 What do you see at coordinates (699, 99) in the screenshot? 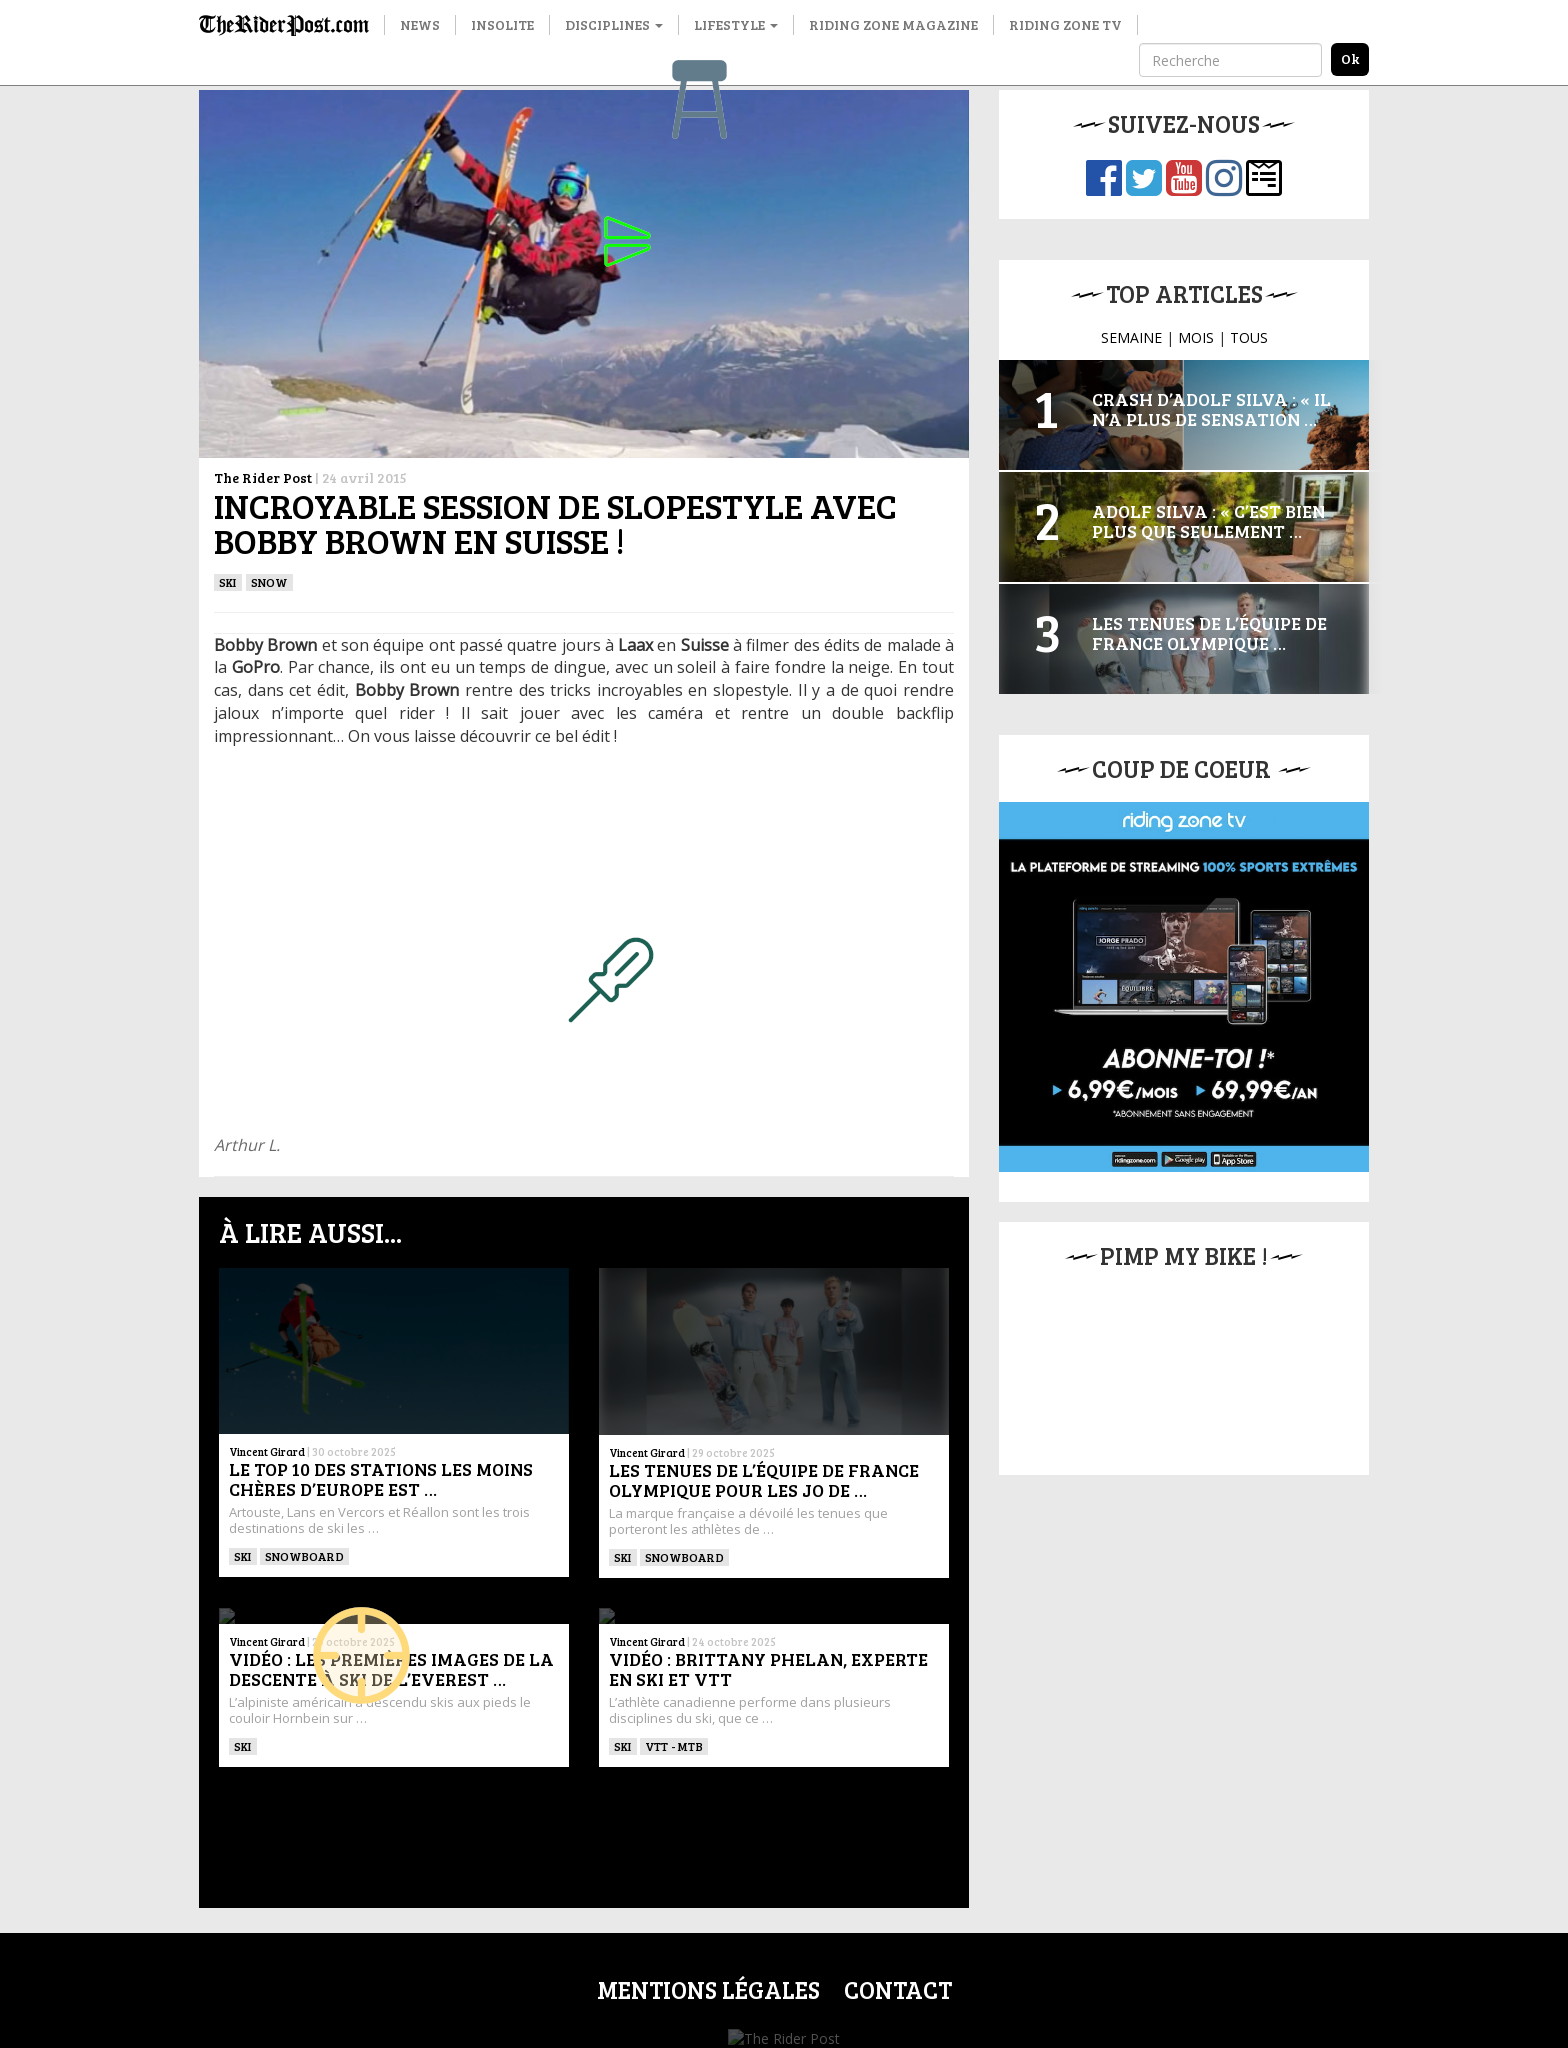
I see `furniture item in a home decor or interior design app` at bounding box center [699, 99].